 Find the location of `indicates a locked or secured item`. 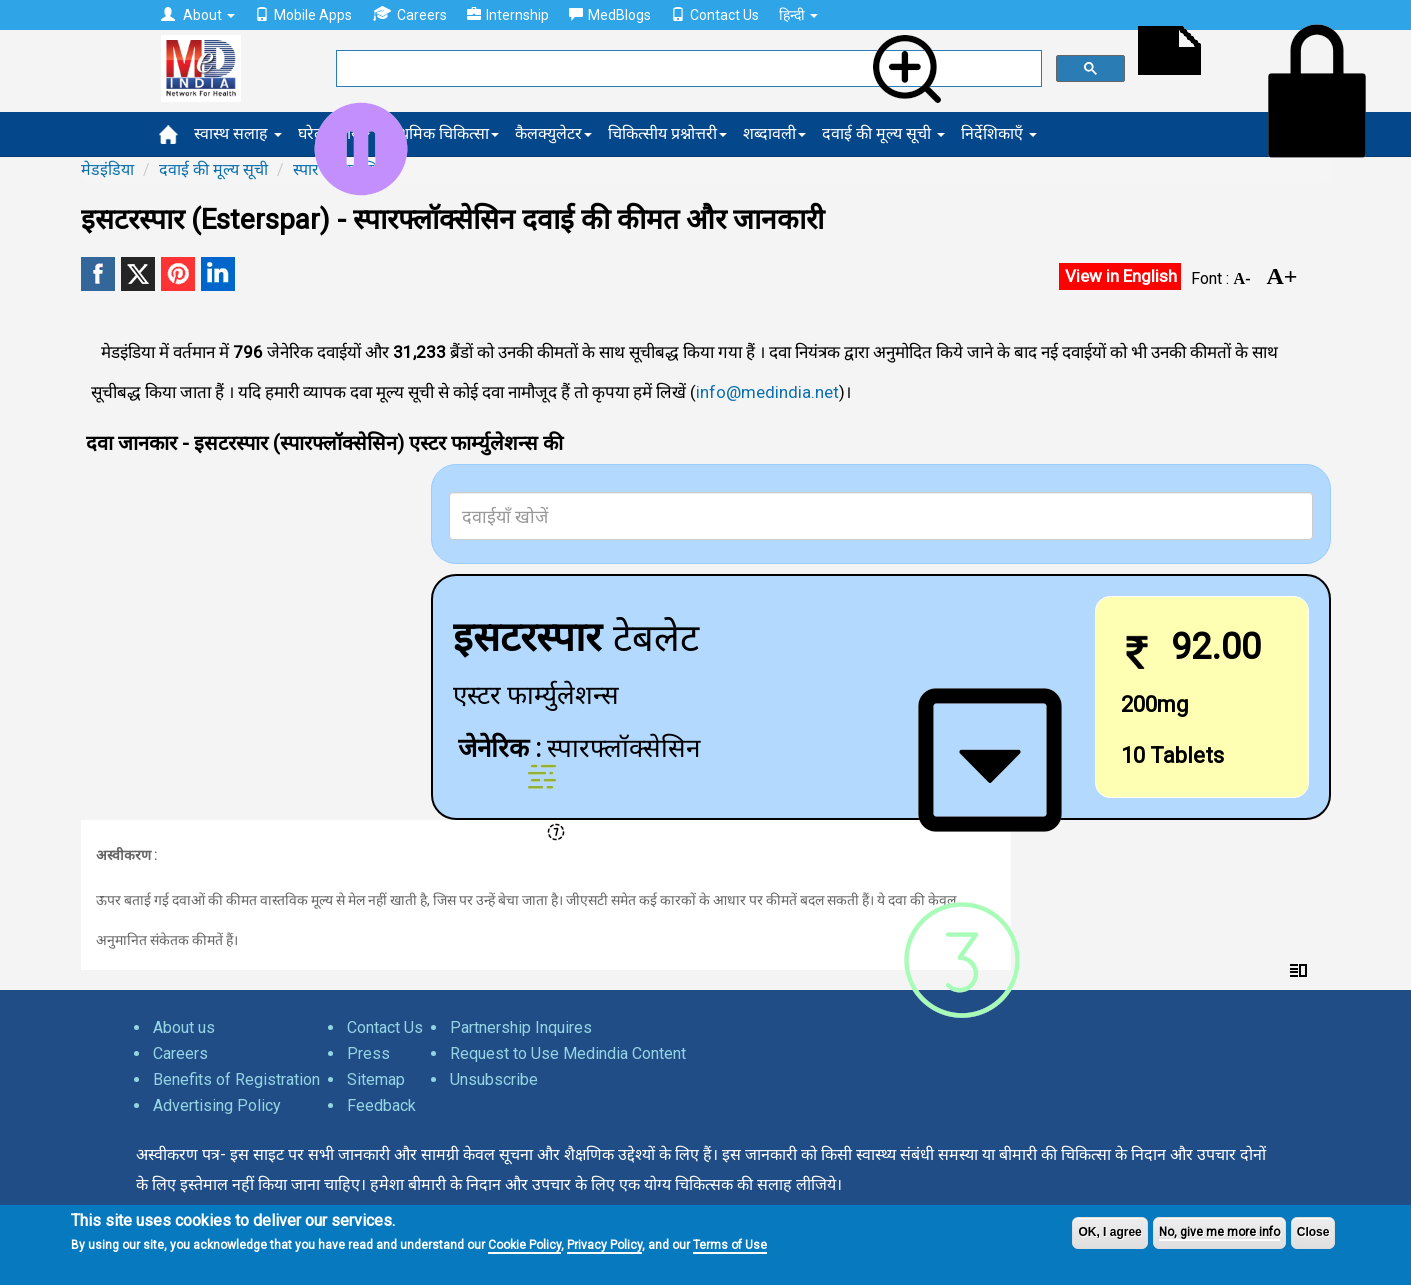

indicates a locked or secured item is located at coordinates (1317, 91).